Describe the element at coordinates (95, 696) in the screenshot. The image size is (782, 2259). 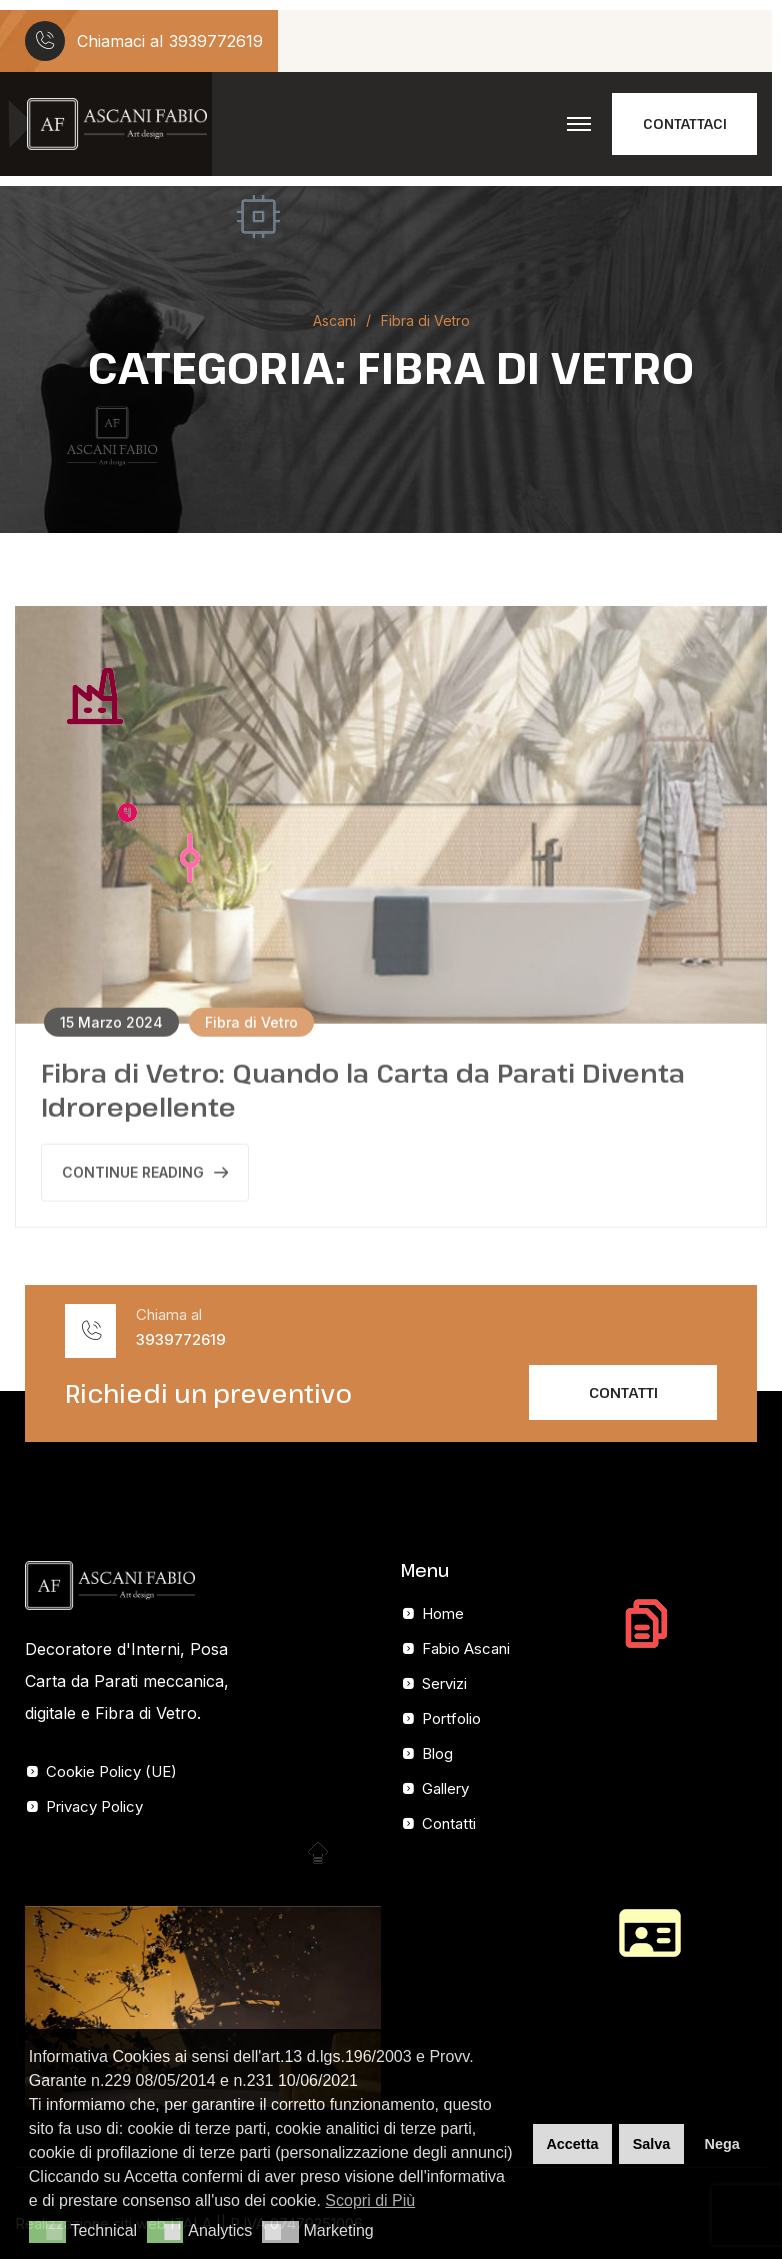
I see `access factory or manufacturing settings` at that location.